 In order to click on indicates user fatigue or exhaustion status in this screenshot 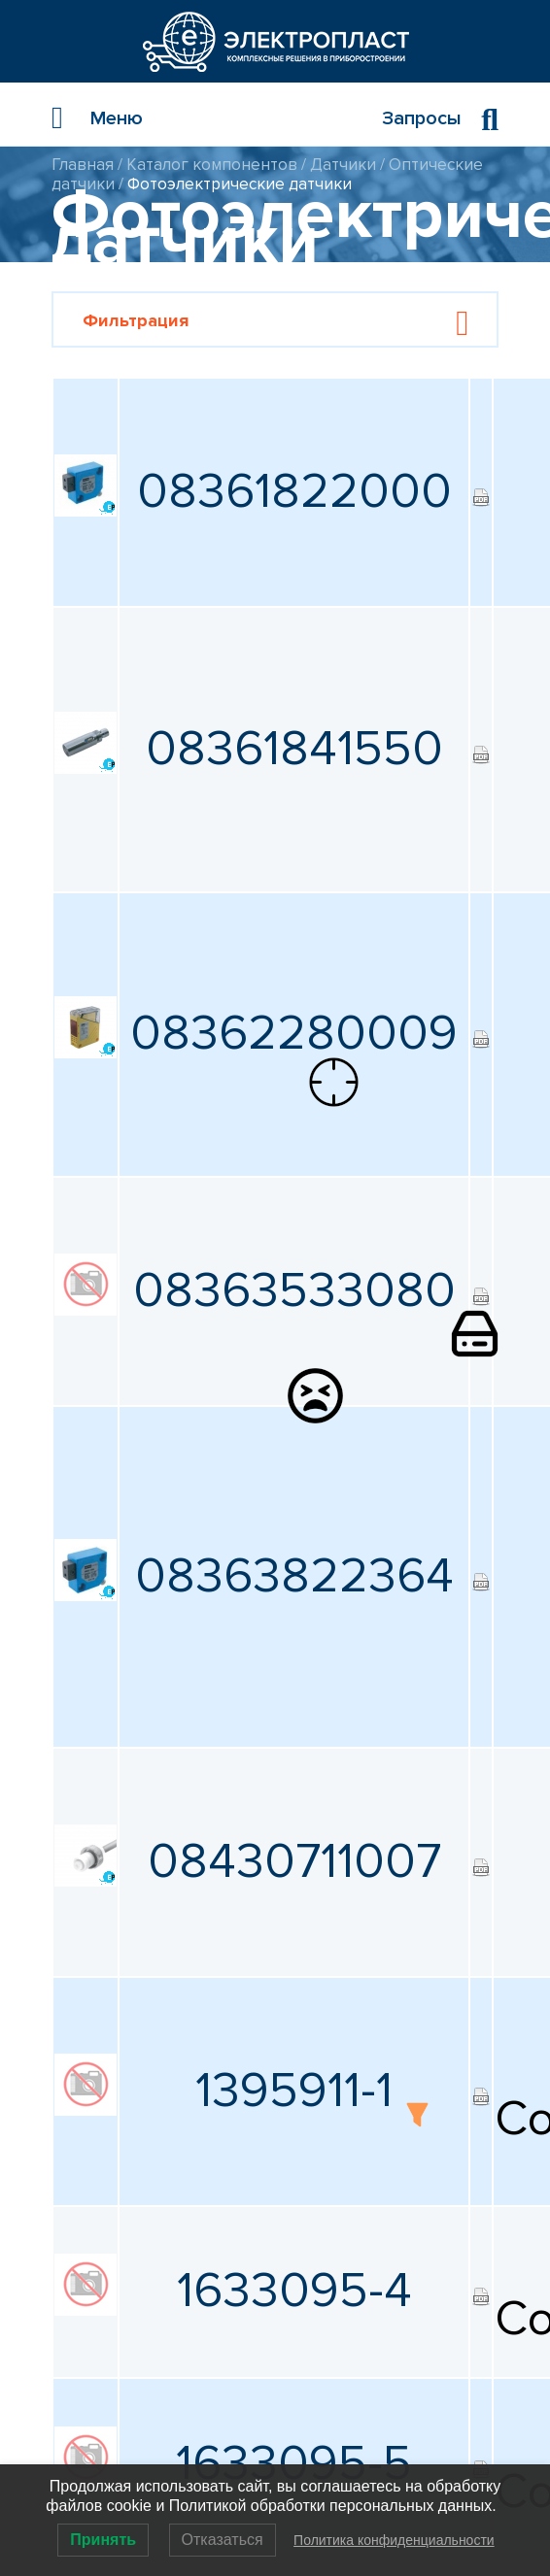, I will do `click(315, 1395)`.